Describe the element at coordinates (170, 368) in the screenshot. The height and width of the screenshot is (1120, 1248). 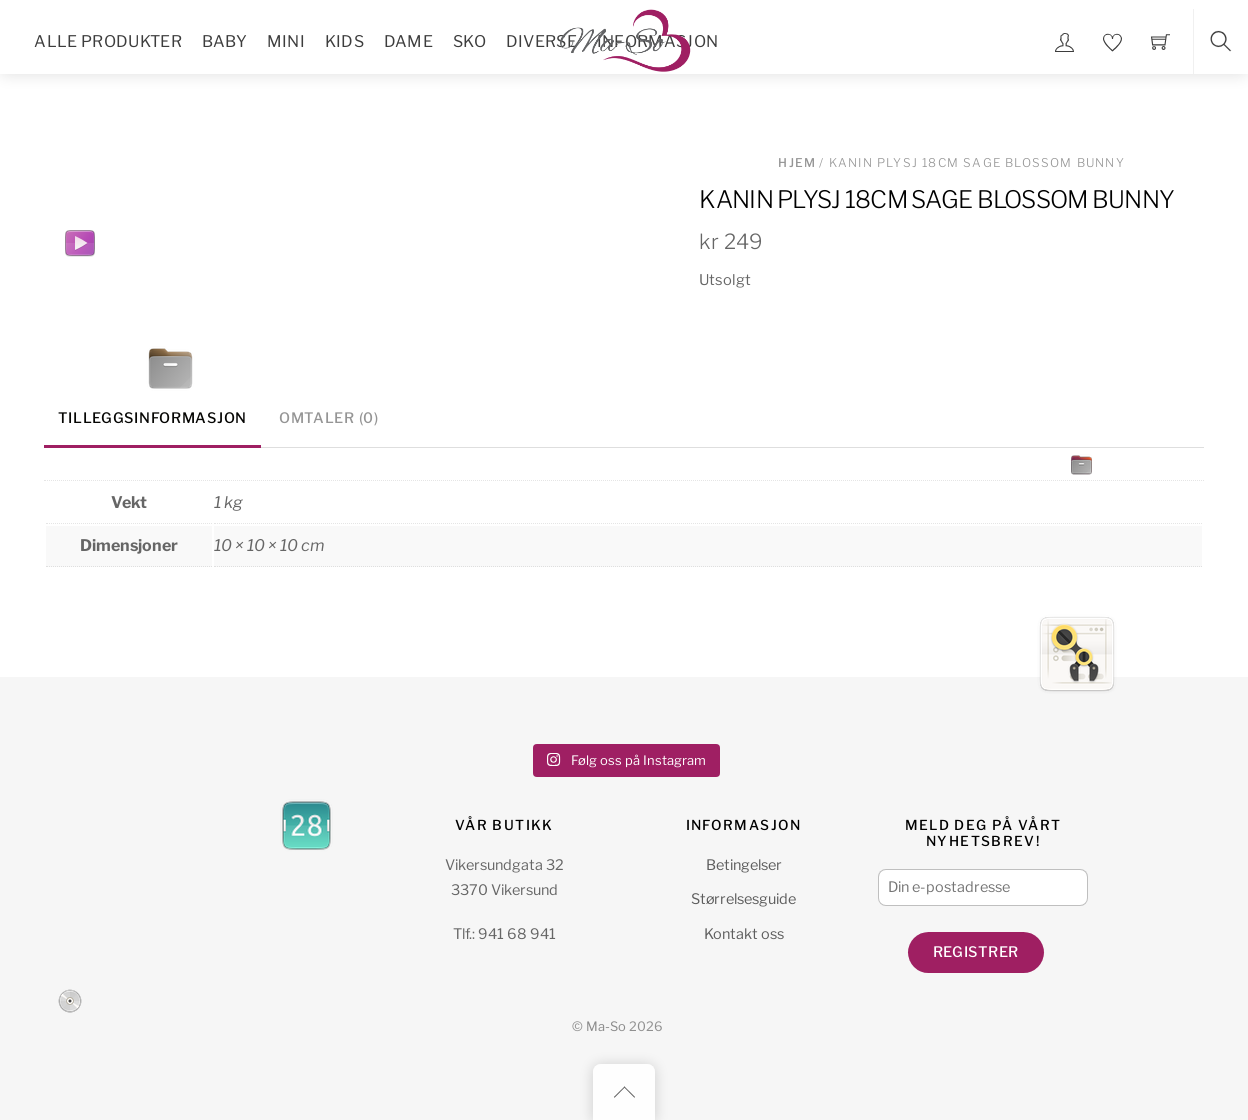
I see `open the file manager application` at that location.